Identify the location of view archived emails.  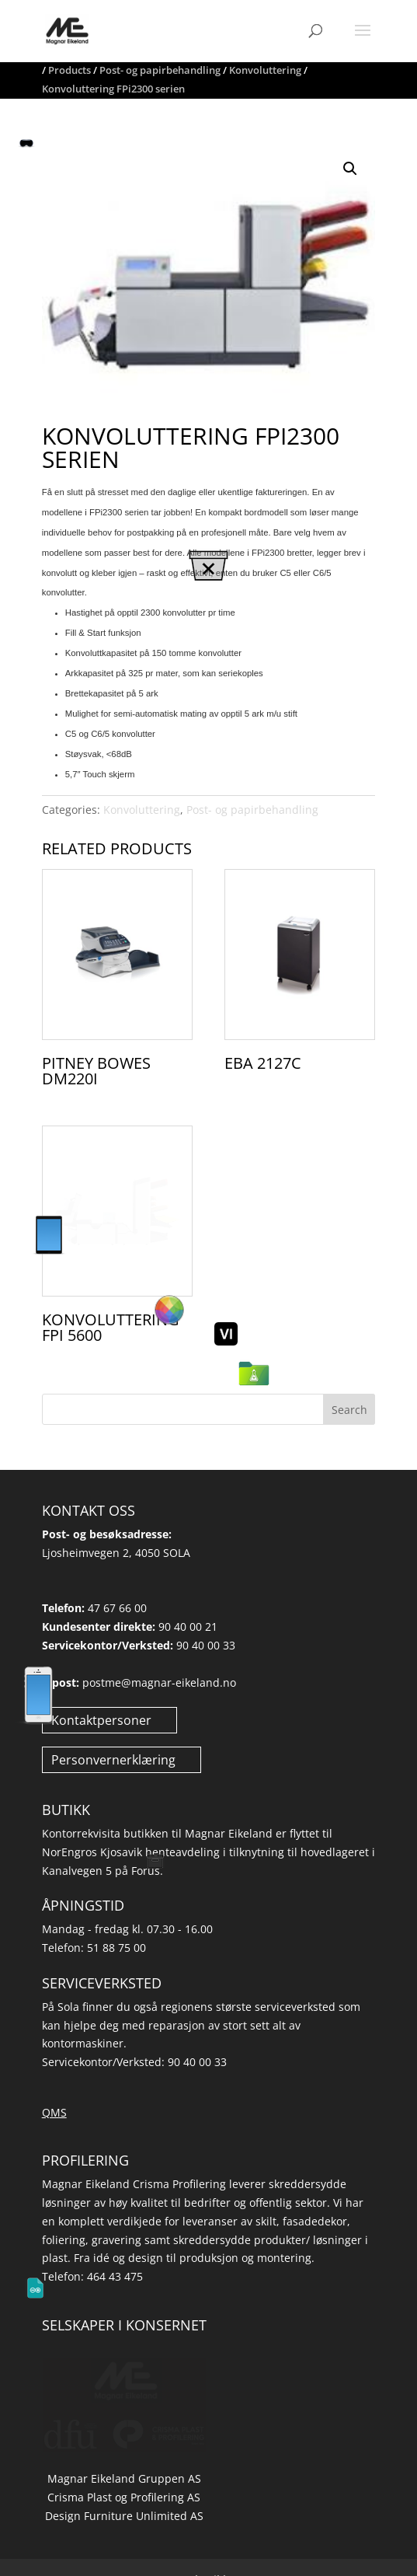
(155, 1861).